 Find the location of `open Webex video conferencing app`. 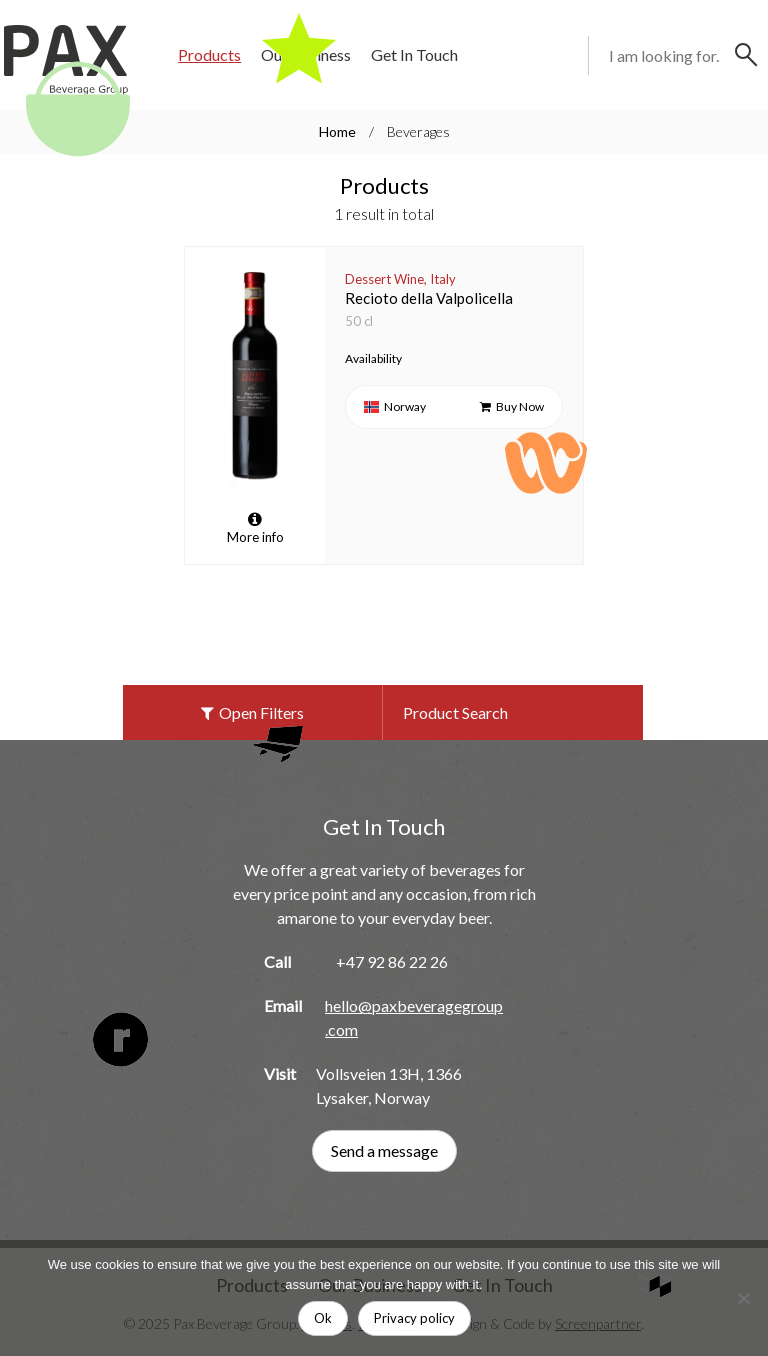

open Webex video conferencing app is located at coordinates (546, 463).